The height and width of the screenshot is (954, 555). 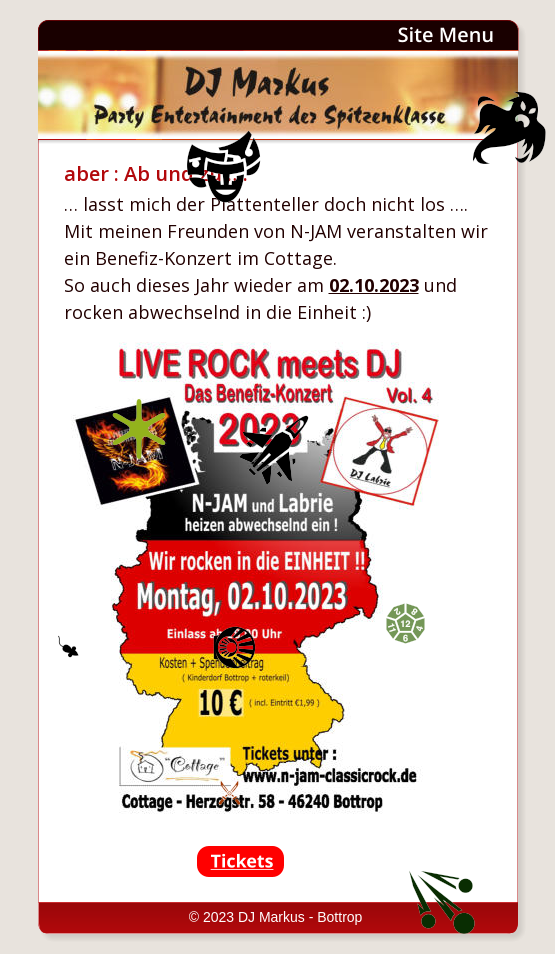 What do you see at coordinates (405, 623) in the screenshot?
I see `roll a 12-sided die` at bounding box center [405, 623].